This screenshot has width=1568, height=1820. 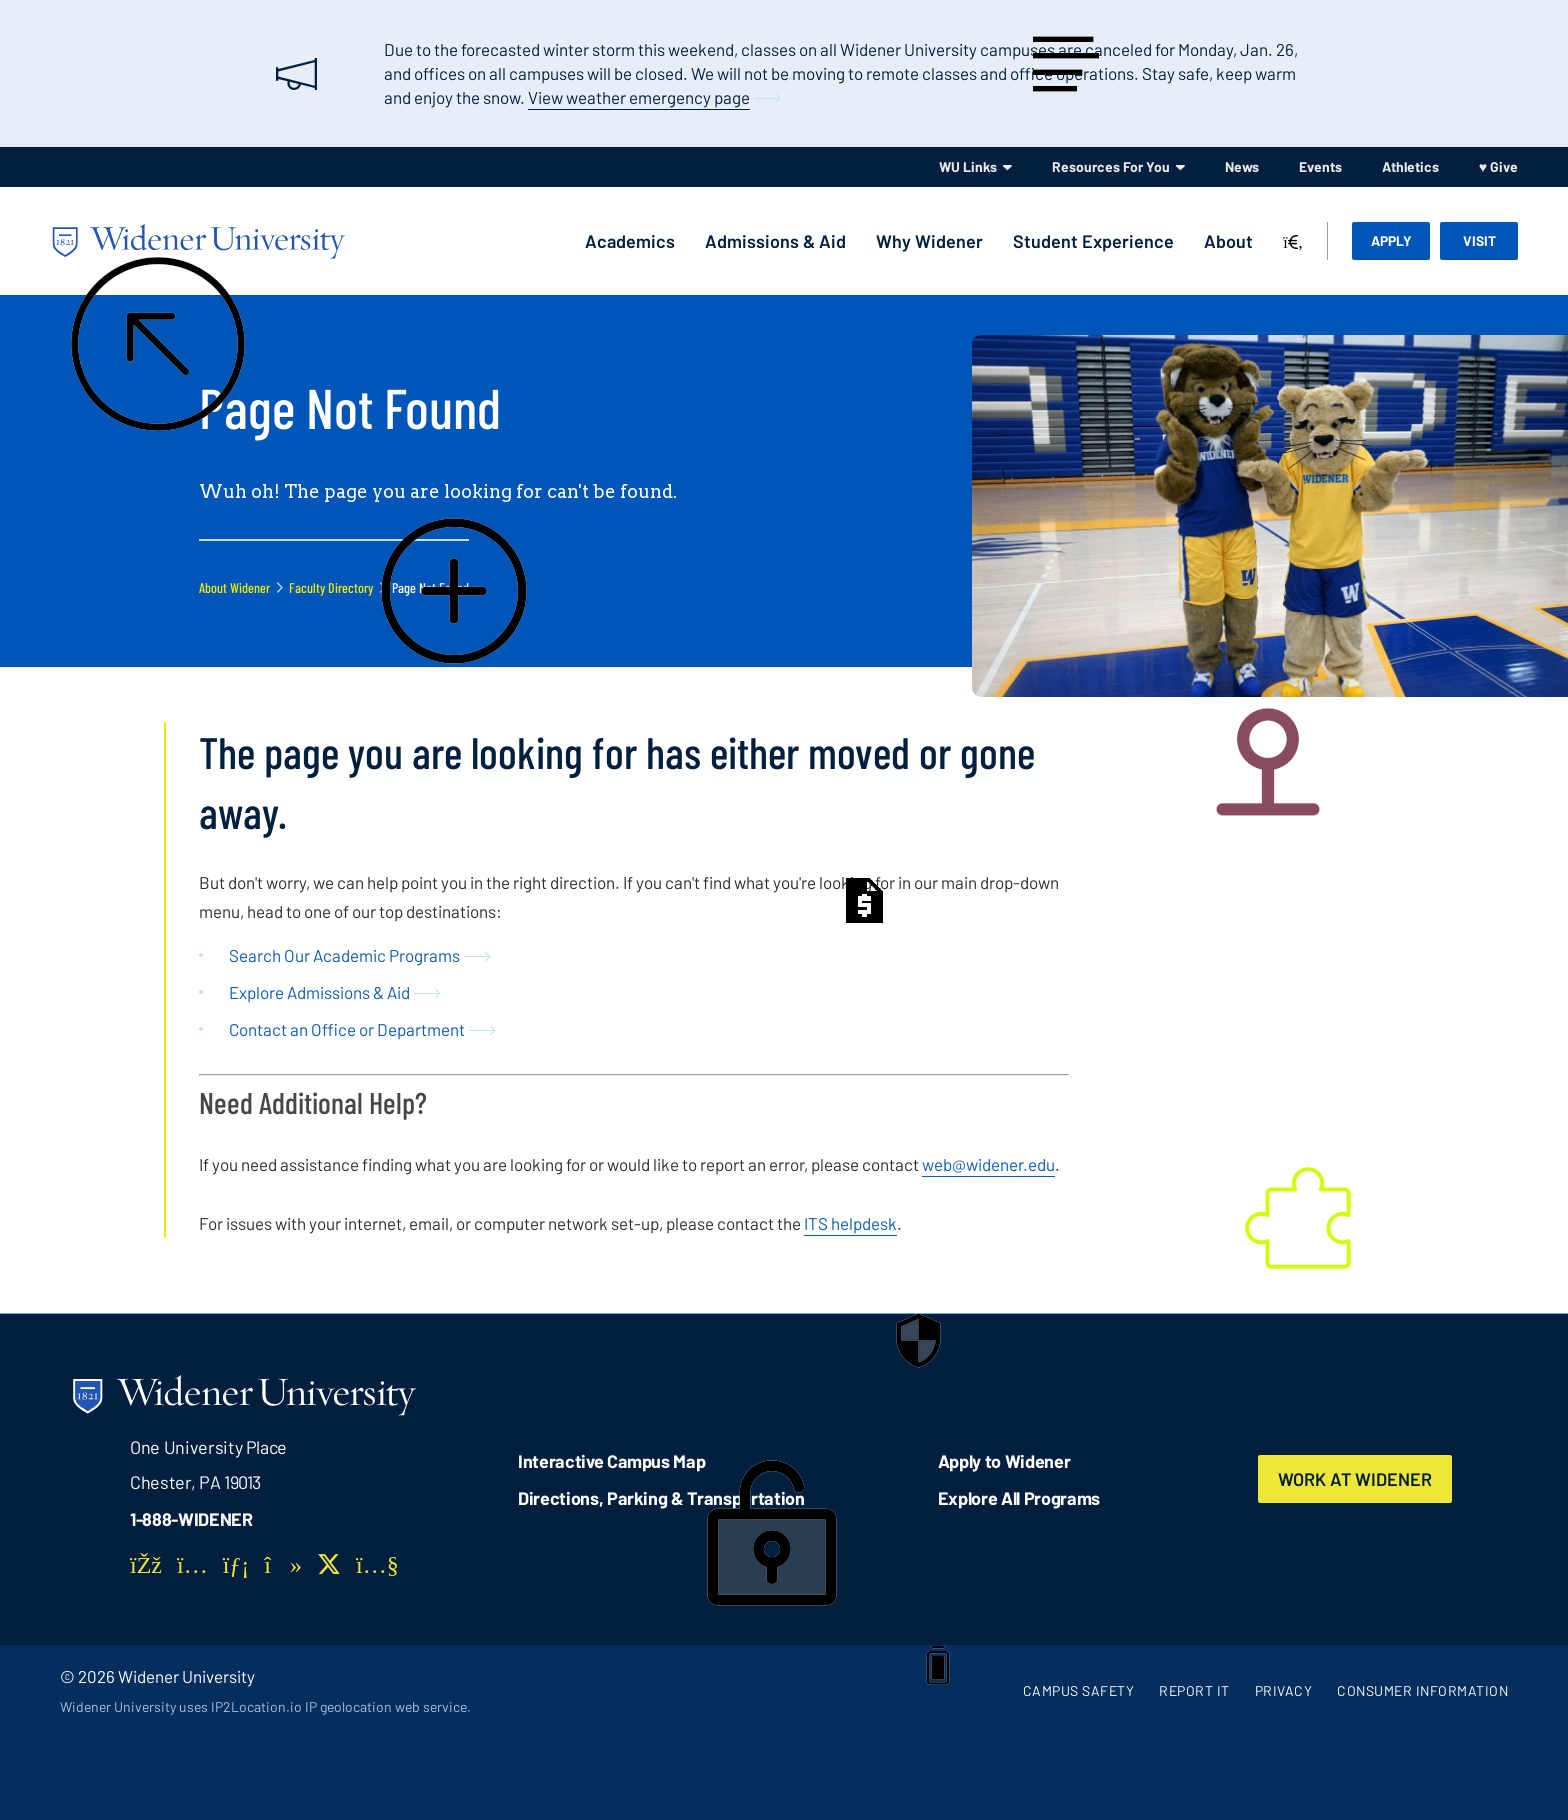 I want to click on access security settings, so click(x=918, y=1340).